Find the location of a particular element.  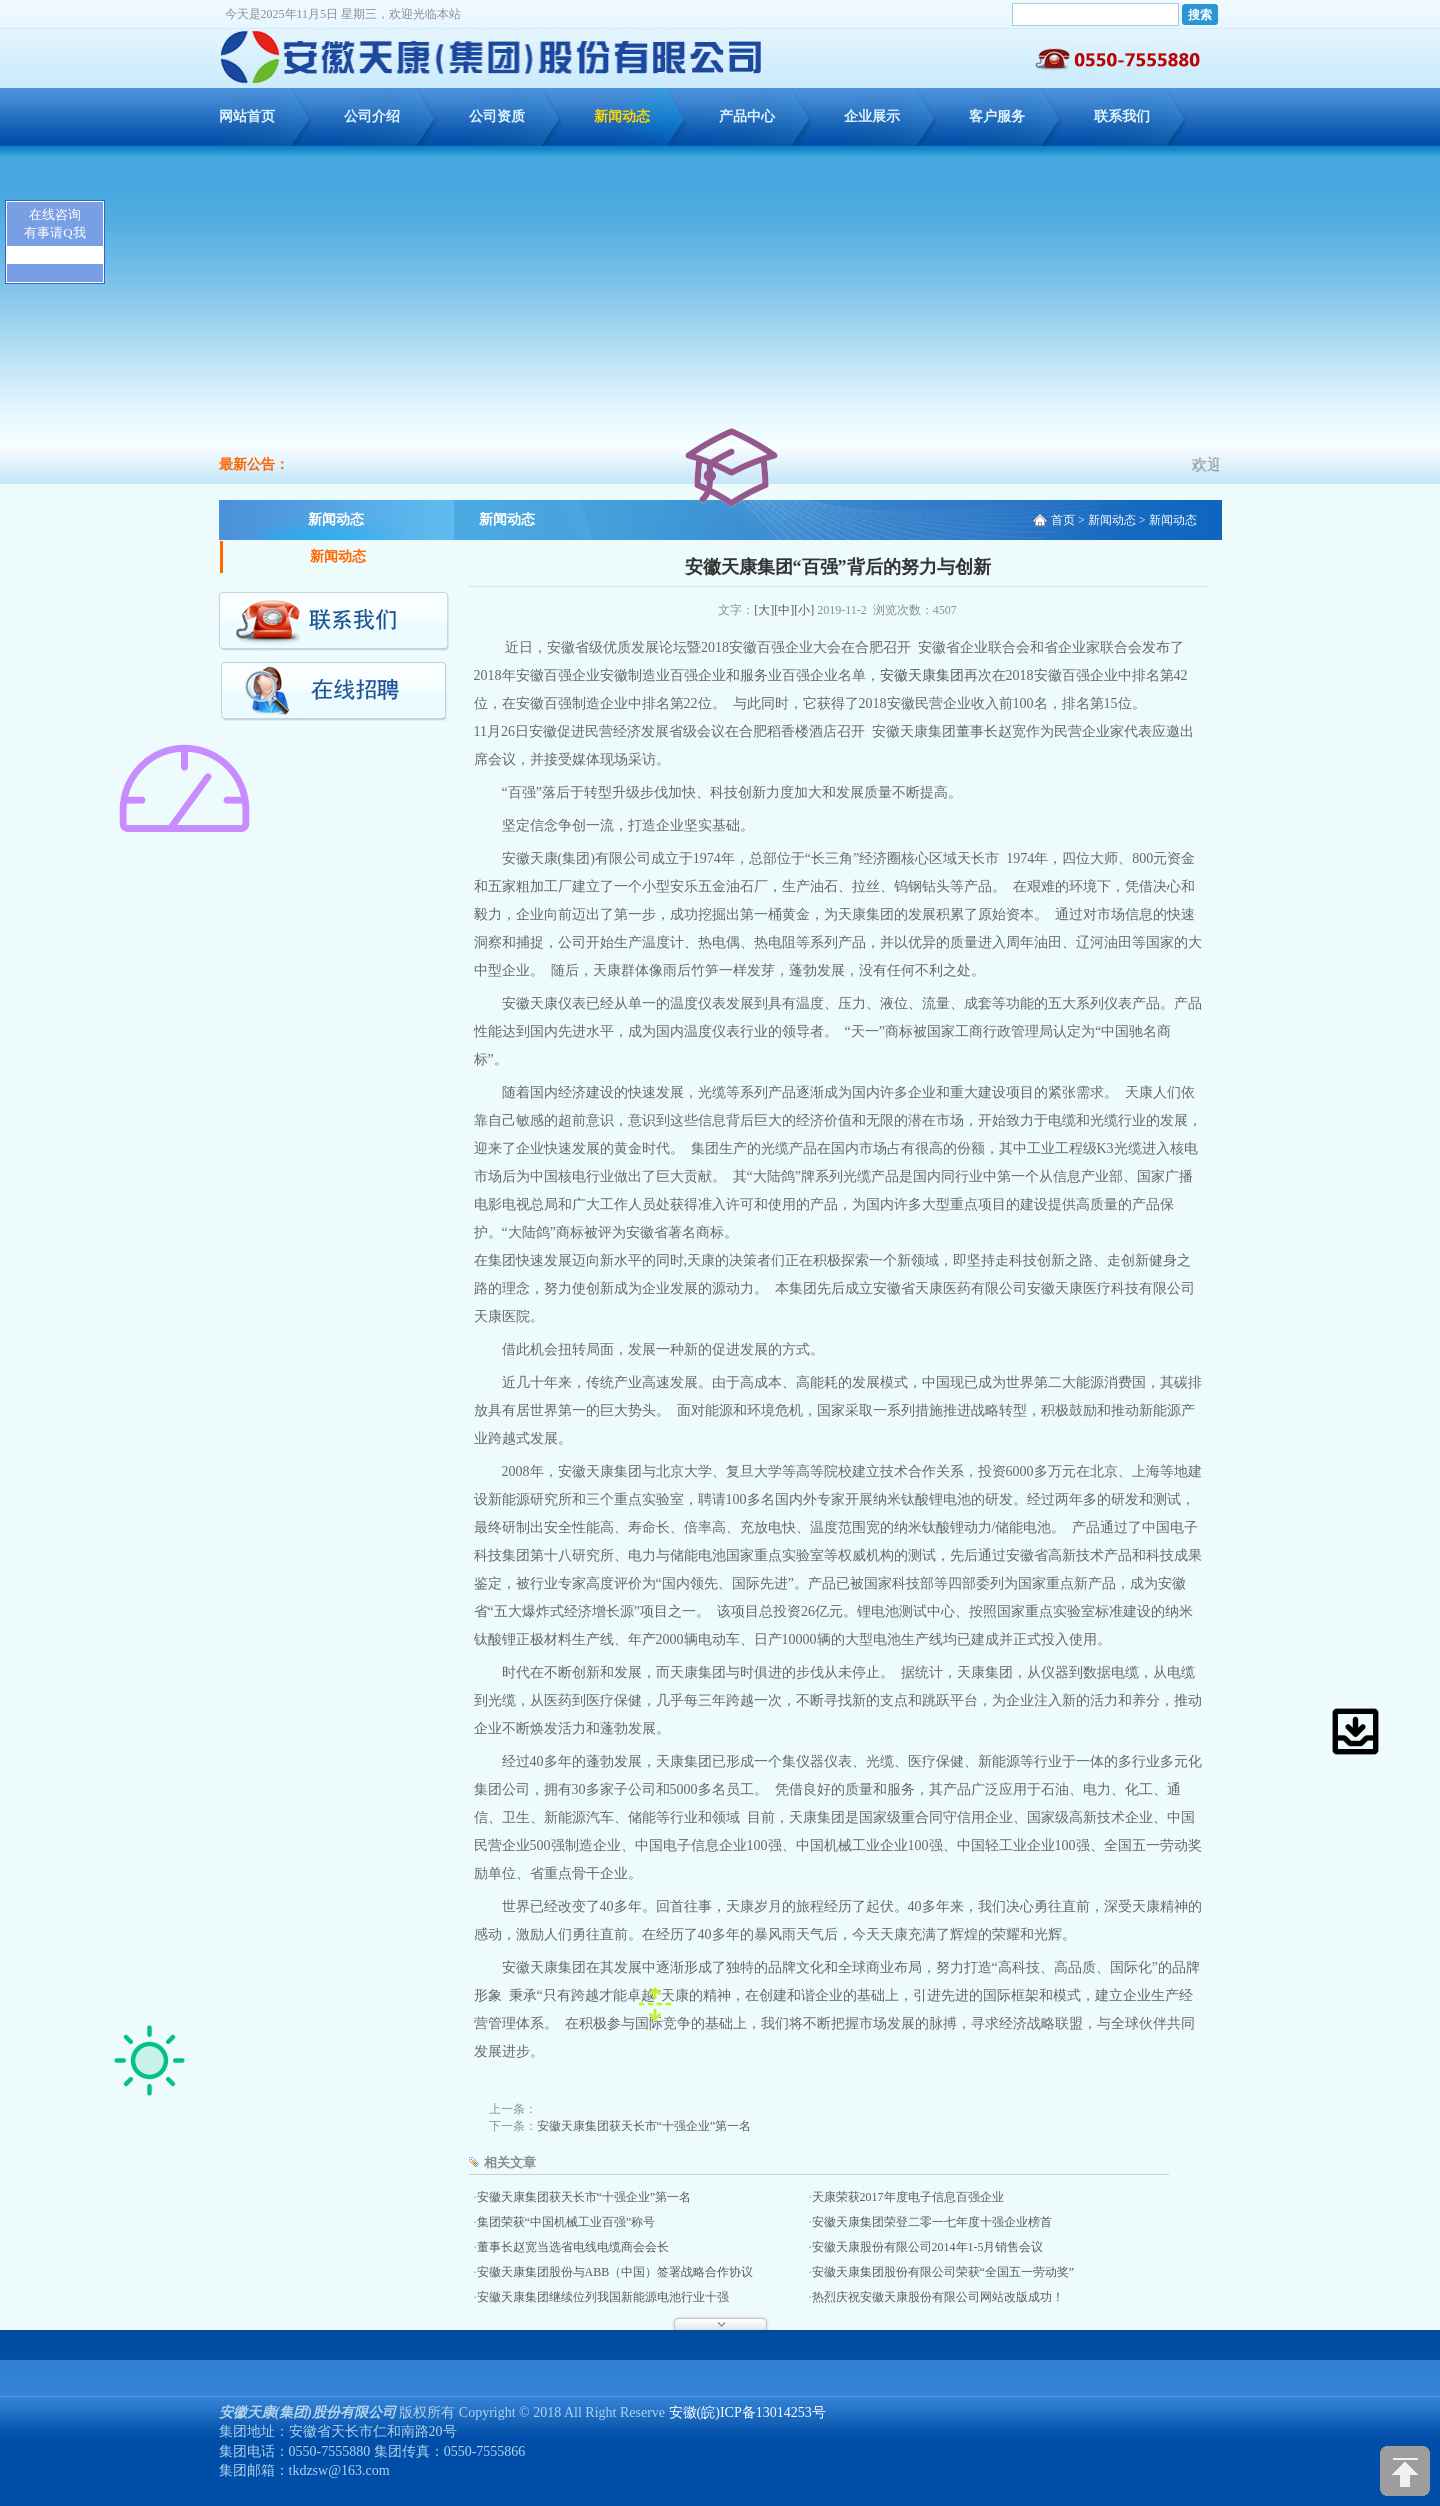

access education or learning features is located at coordinates (731, 466).